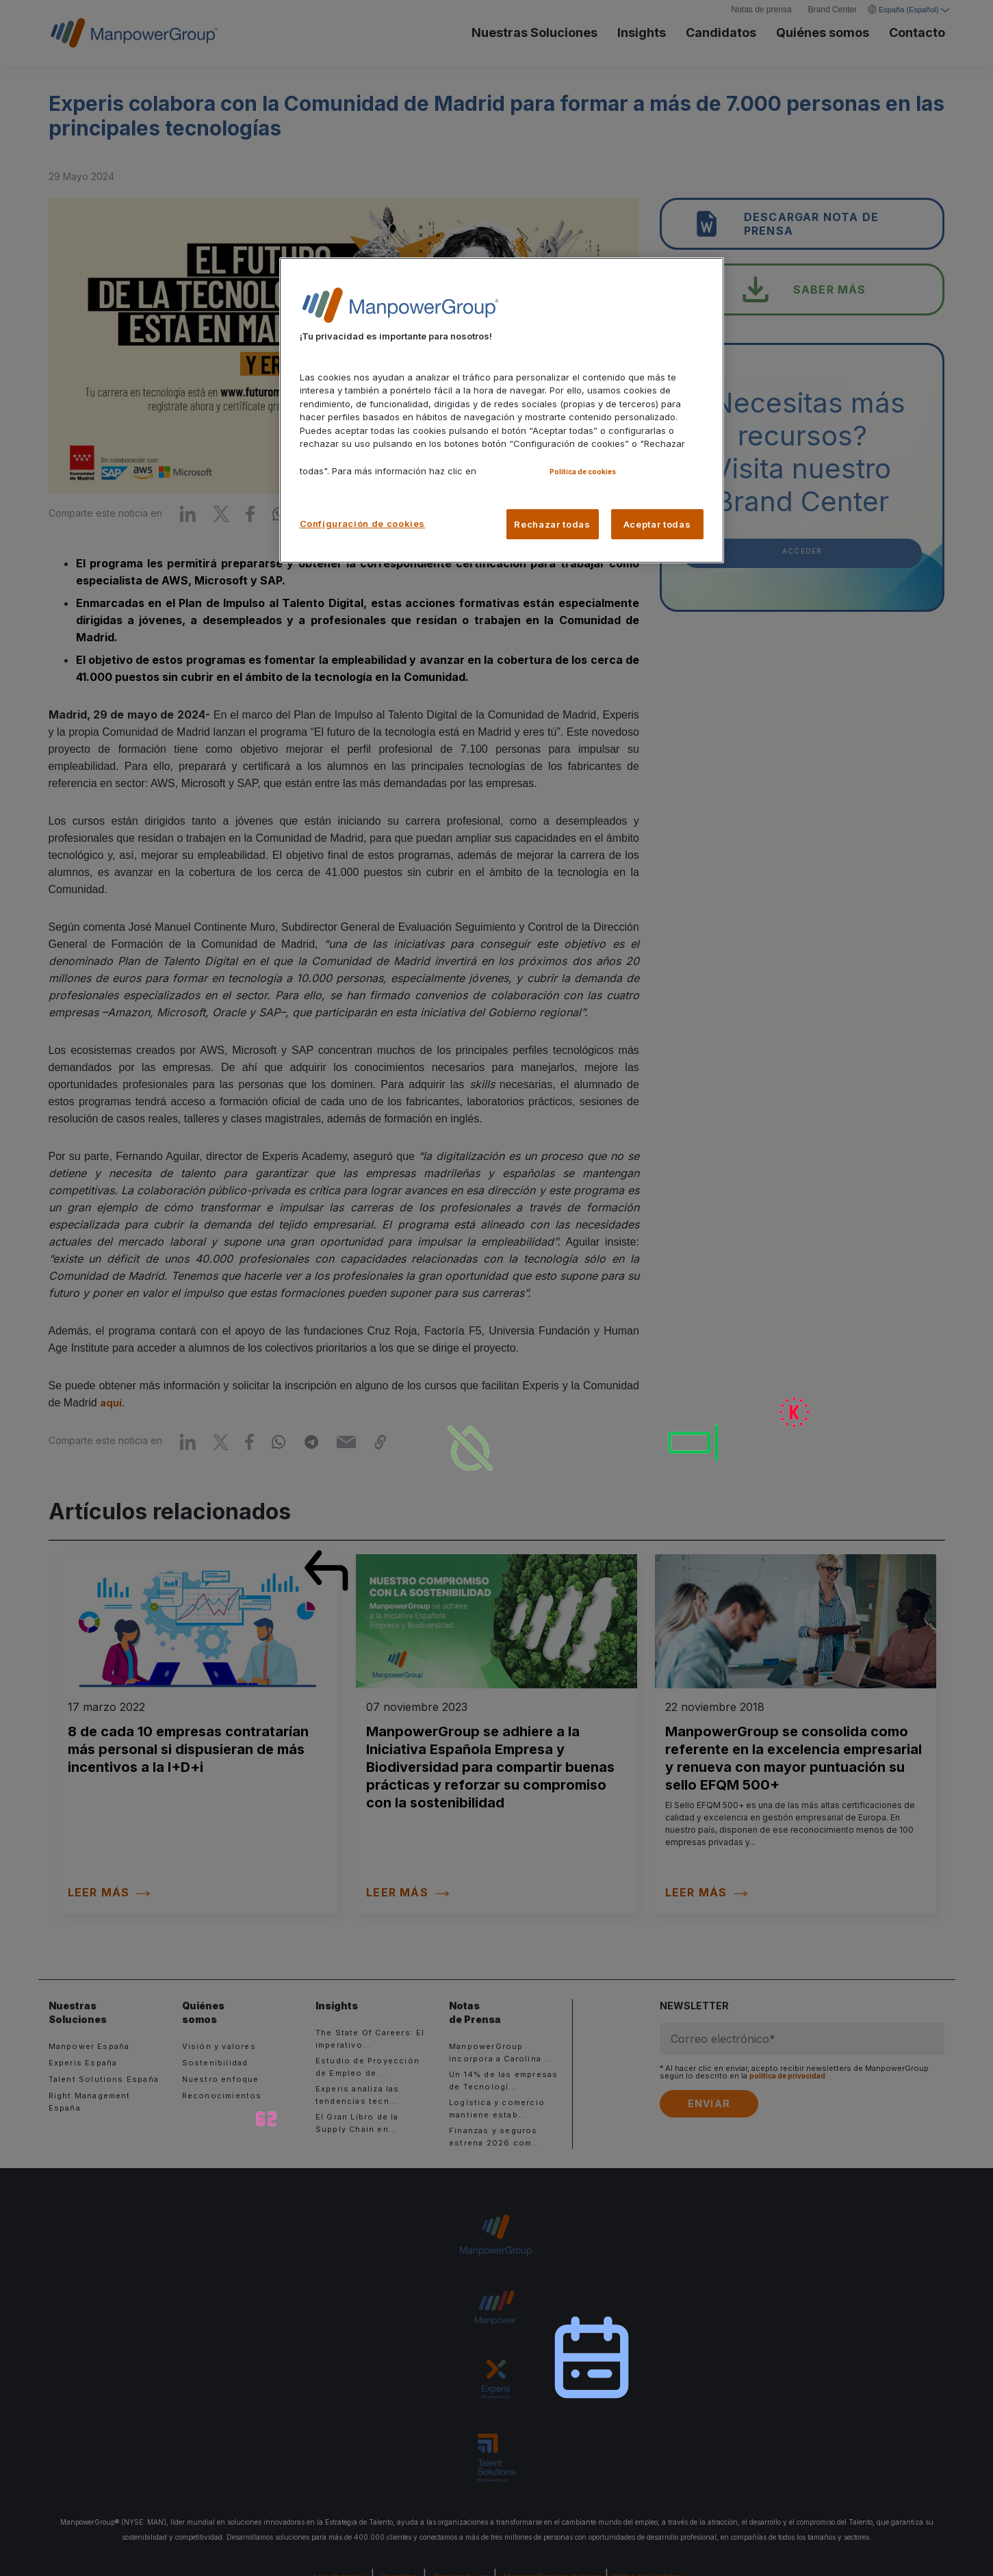 The height and width of the screenshot is (2576, 993). What do you see at coordinates (266, 2119) in the screenshot?
I see `indicates item number 62 in a list or sequence` at bounding box center [266, 2119].